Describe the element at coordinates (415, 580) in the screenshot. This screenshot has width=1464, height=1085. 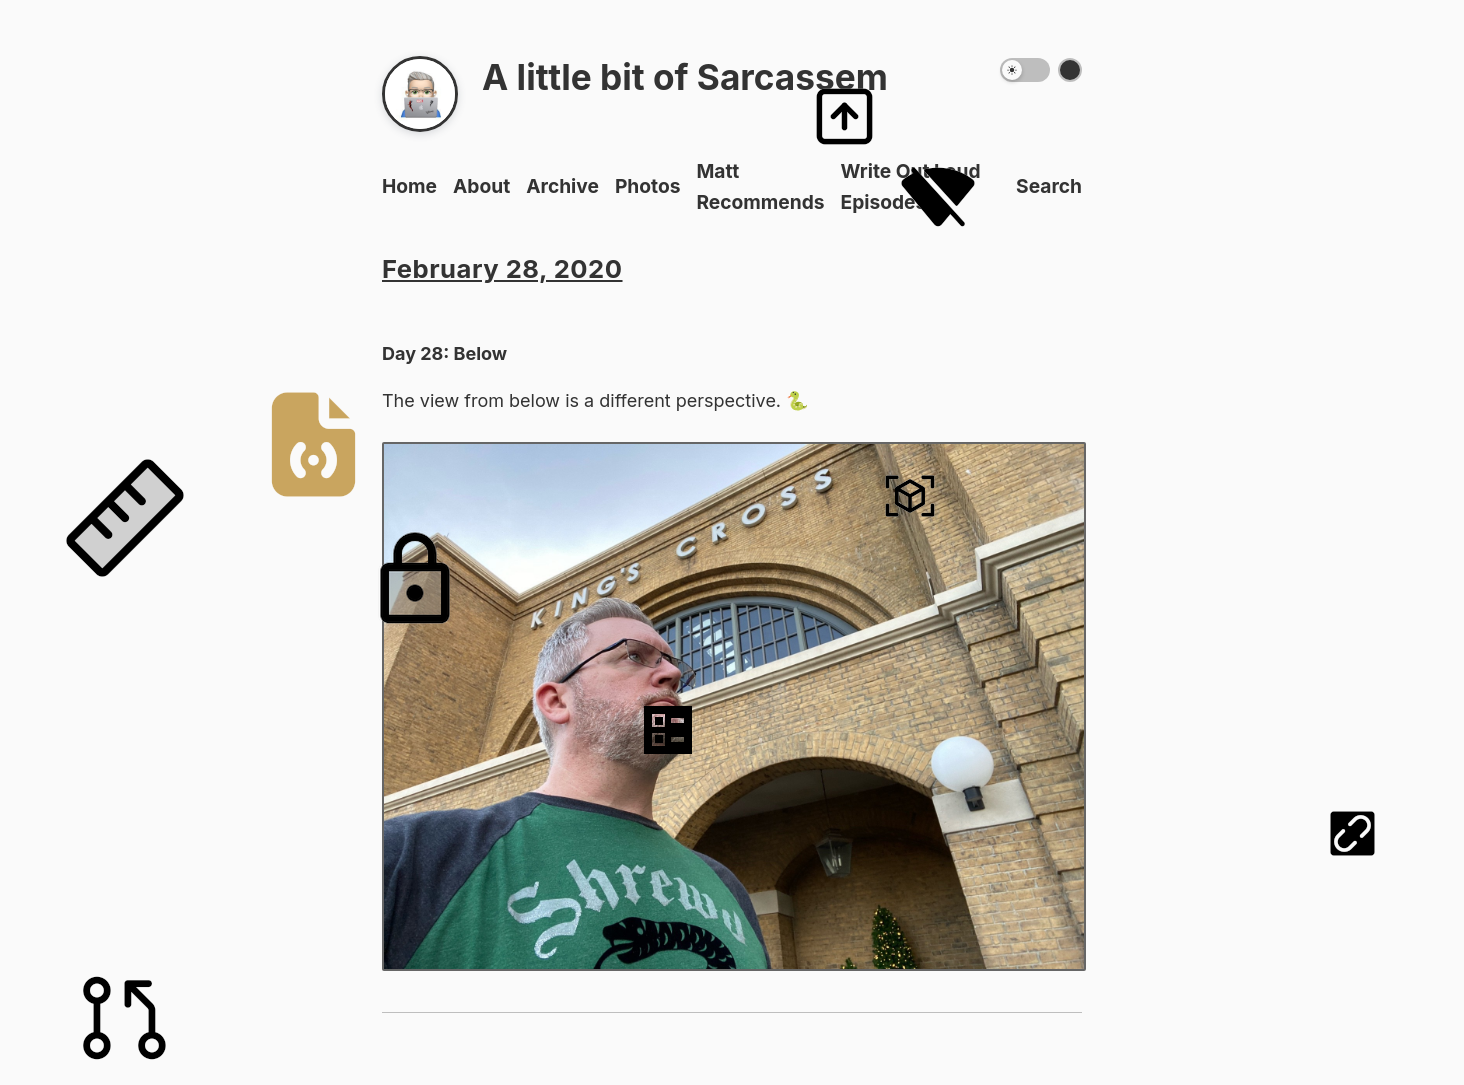
I see `indicates a secure connection` at that location.